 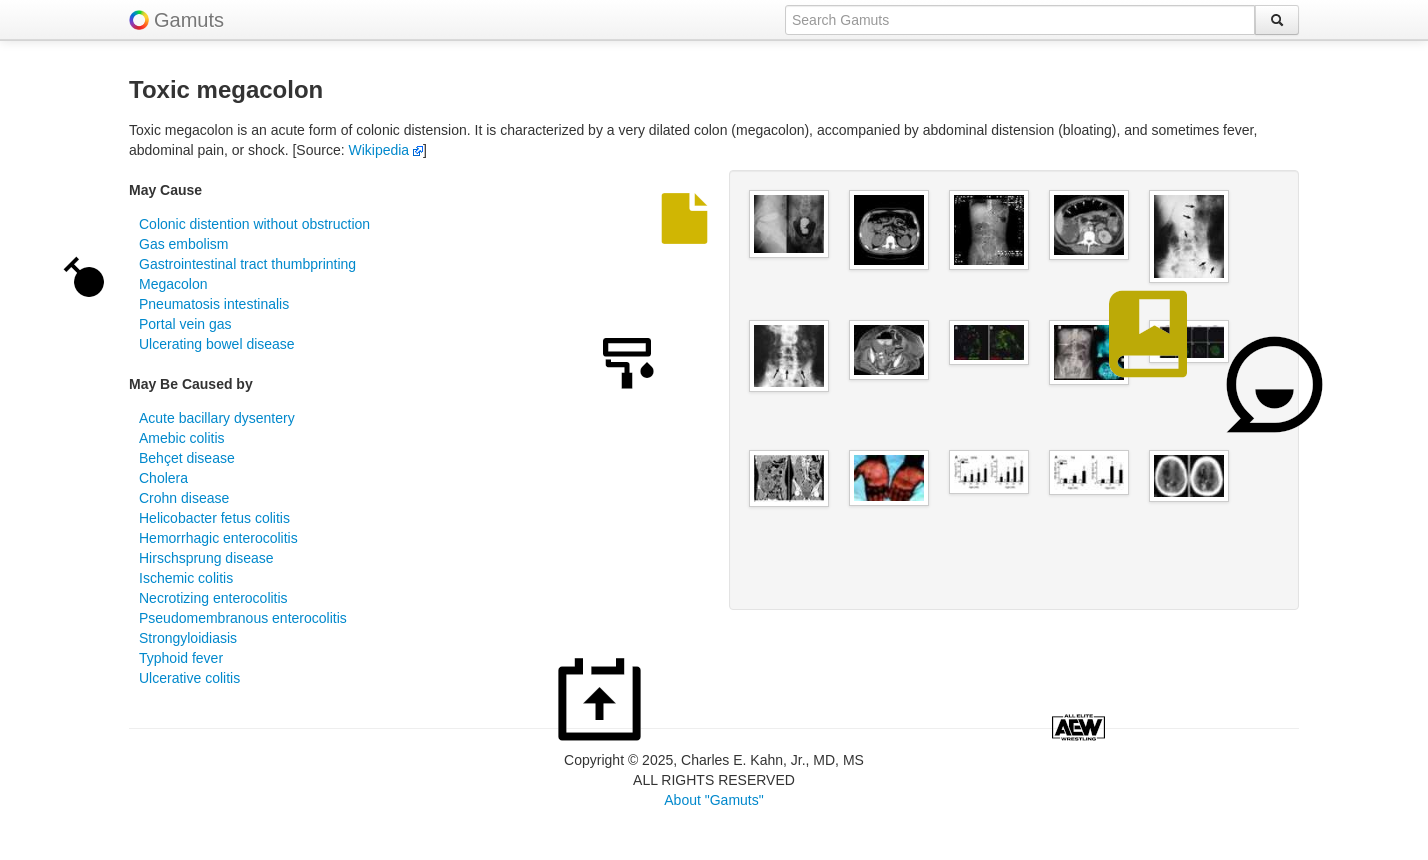 What do you see at coordinates (1274, 384) in the screenshot?
I see `open a friendly chat or messaging feature` at bounding box center [1274, 384].